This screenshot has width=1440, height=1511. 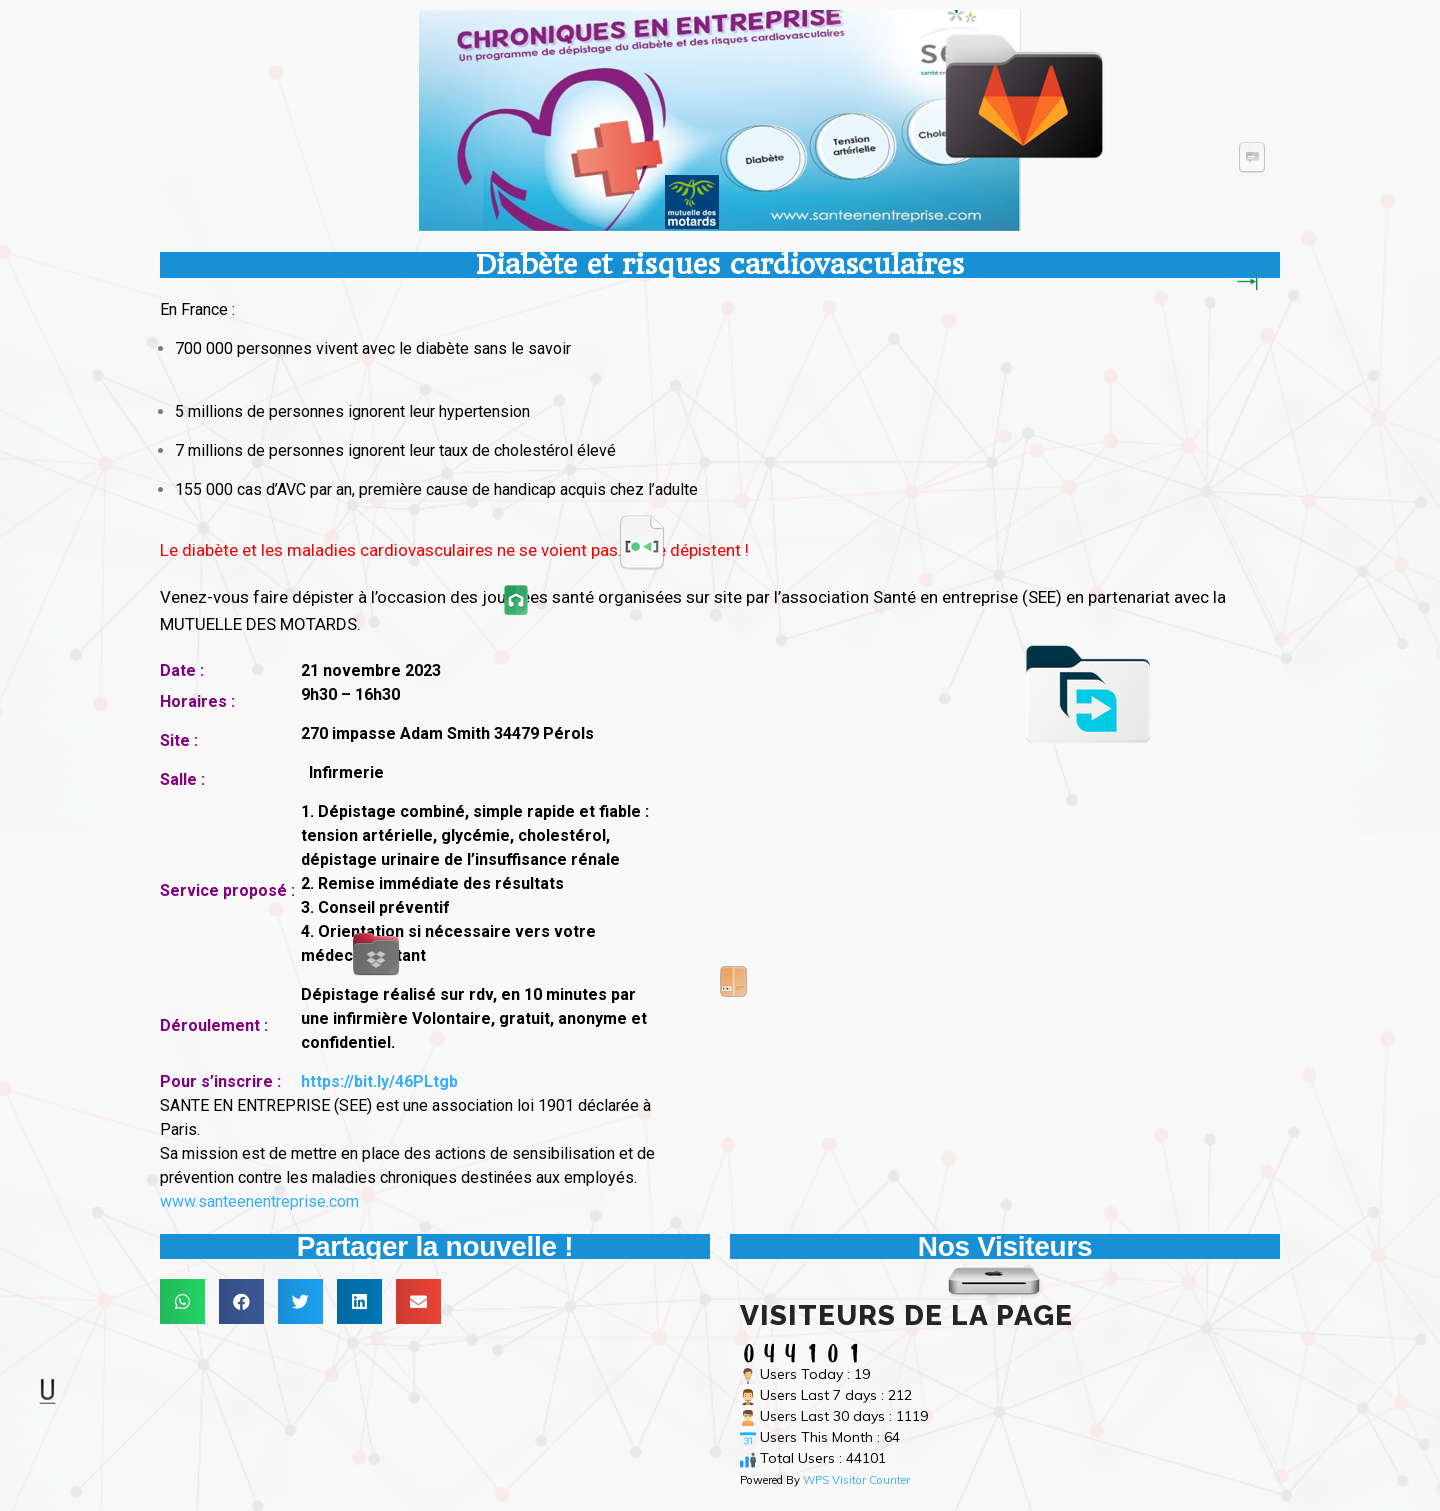 I want to click on represents a mac mini device in system settings, so click(x=994, y=1267).